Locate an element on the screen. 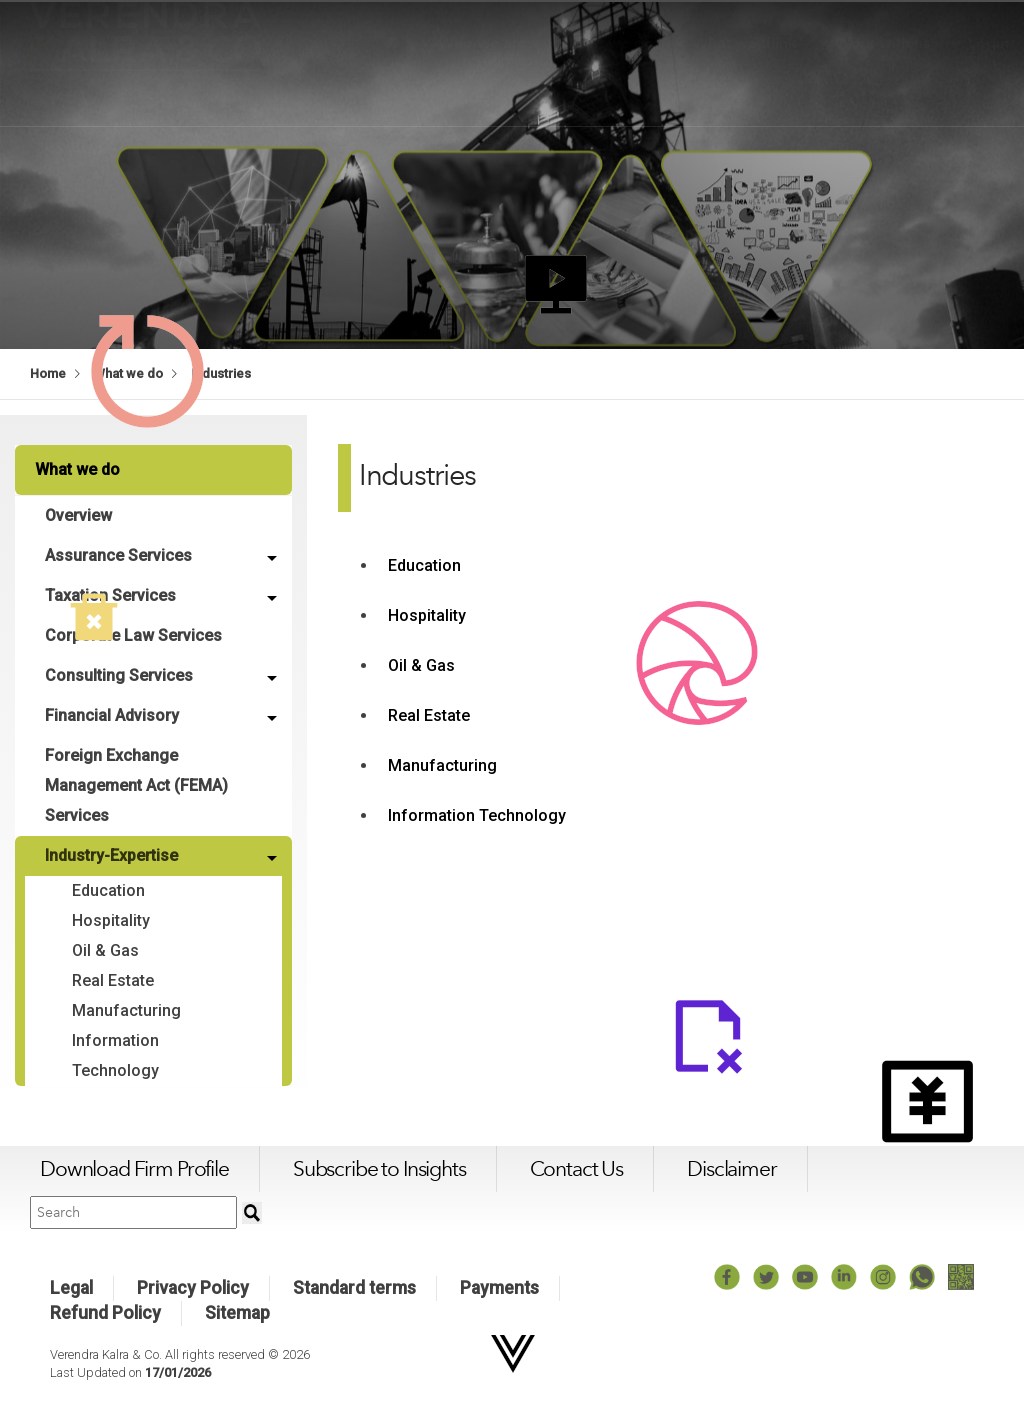  access Chinese yuan payment options is located at coordinates (927, 1101).